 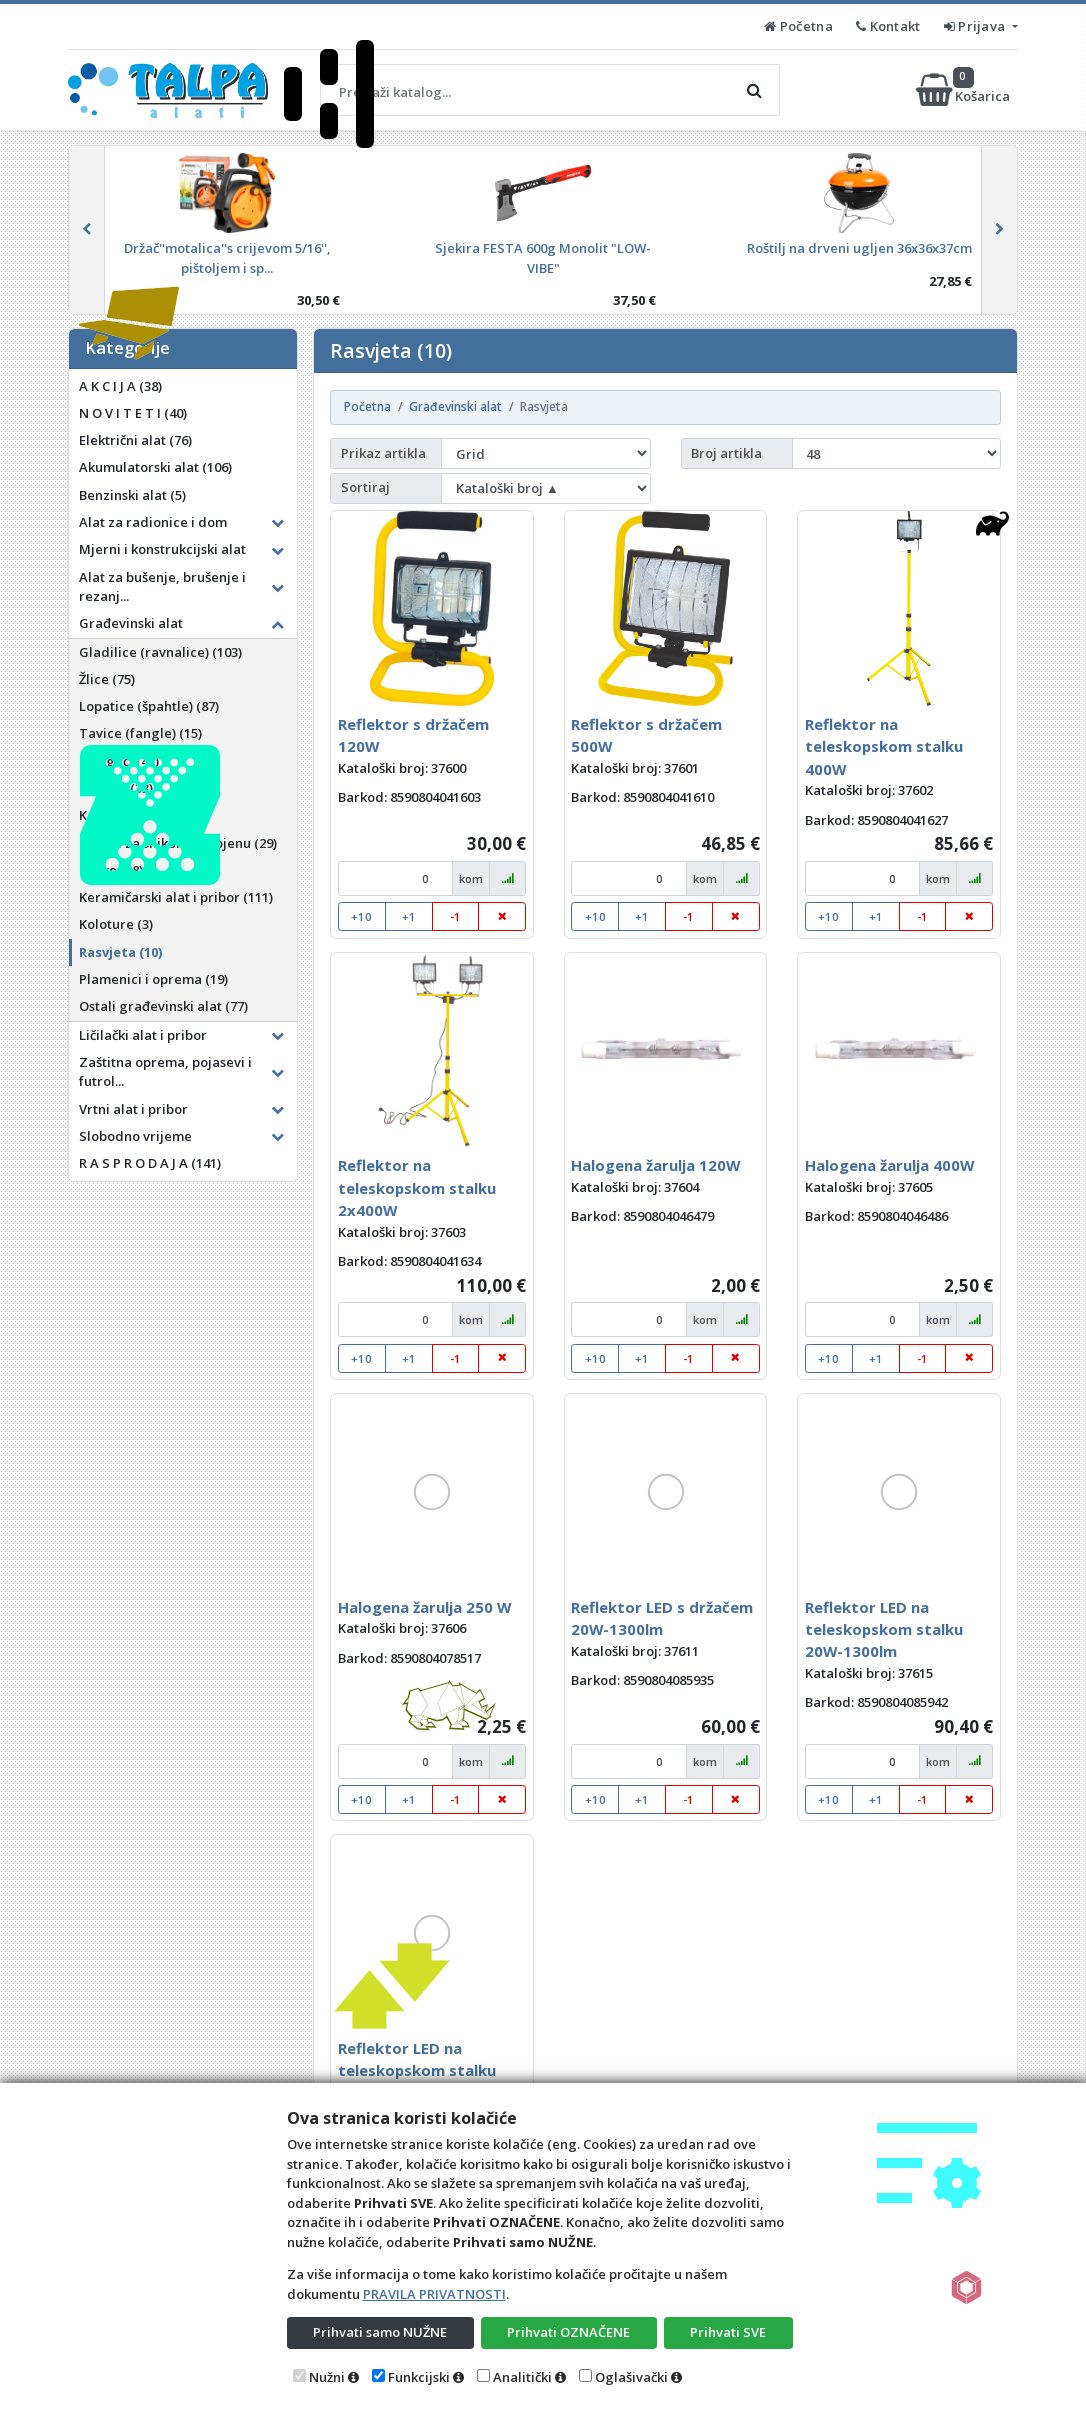 I want to click on openzfs file system branding logo, so click(x=150, y=815).